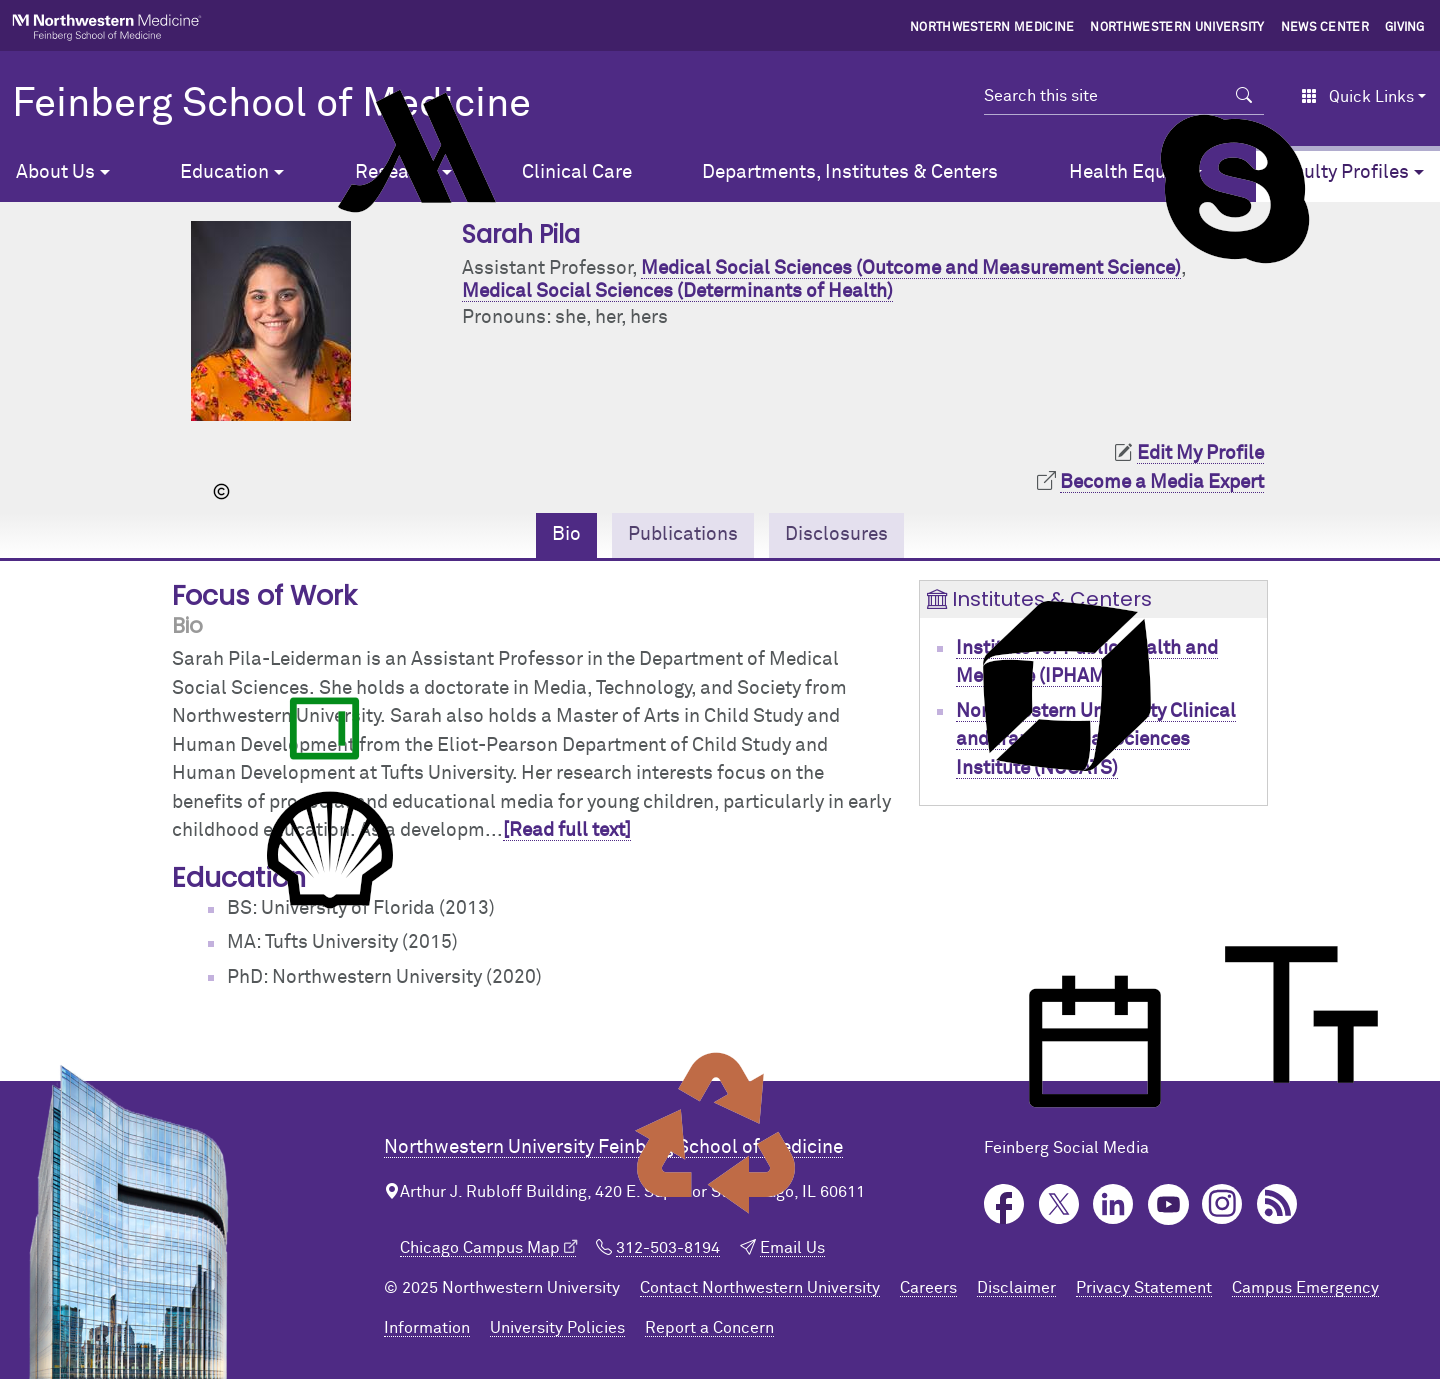  Describe the element at coordinates (1095, 1048) in the screenshot. I see `view calendar or schedule` at that location.